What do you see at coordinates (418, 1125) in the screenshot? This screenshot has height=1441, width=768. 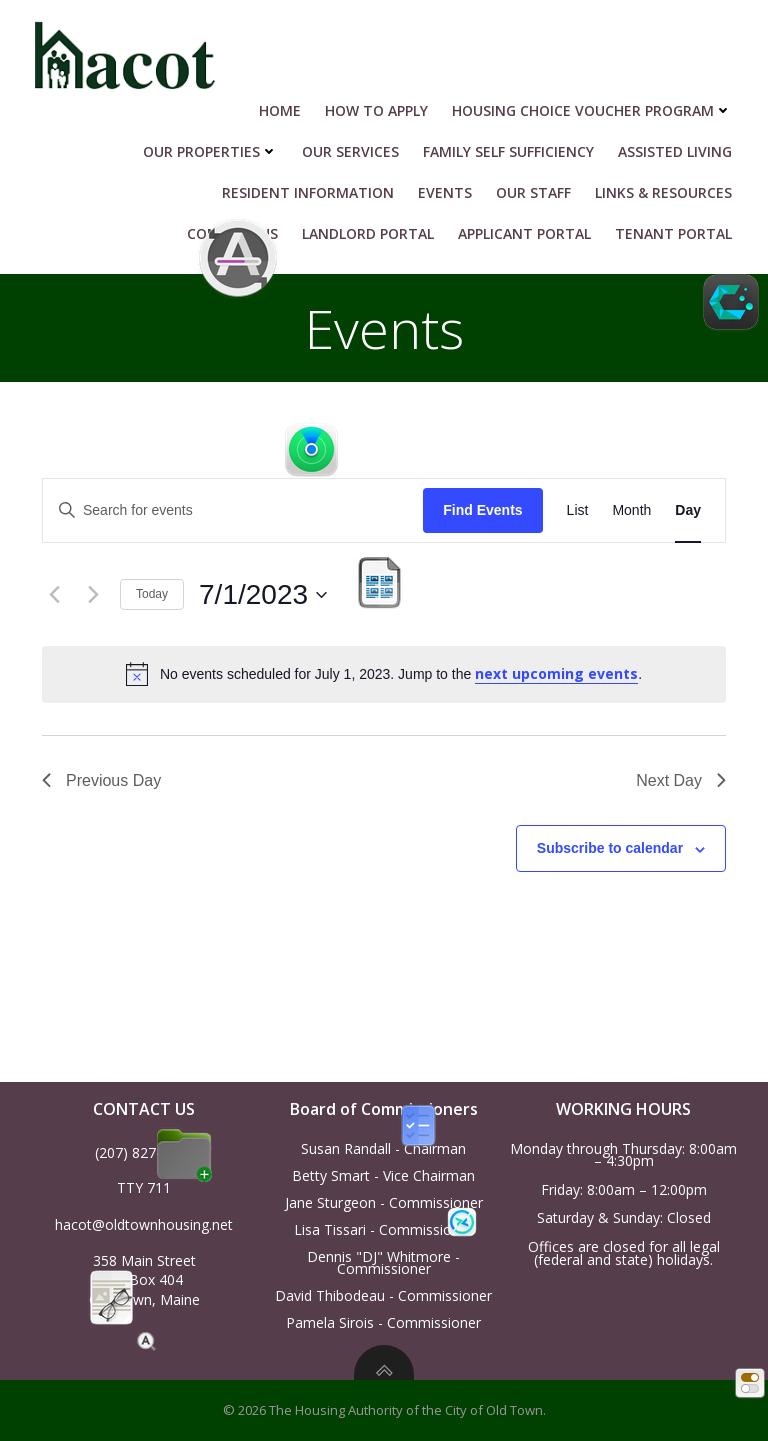 I see `open your to-do list app` at bounding box center [418, 1125].